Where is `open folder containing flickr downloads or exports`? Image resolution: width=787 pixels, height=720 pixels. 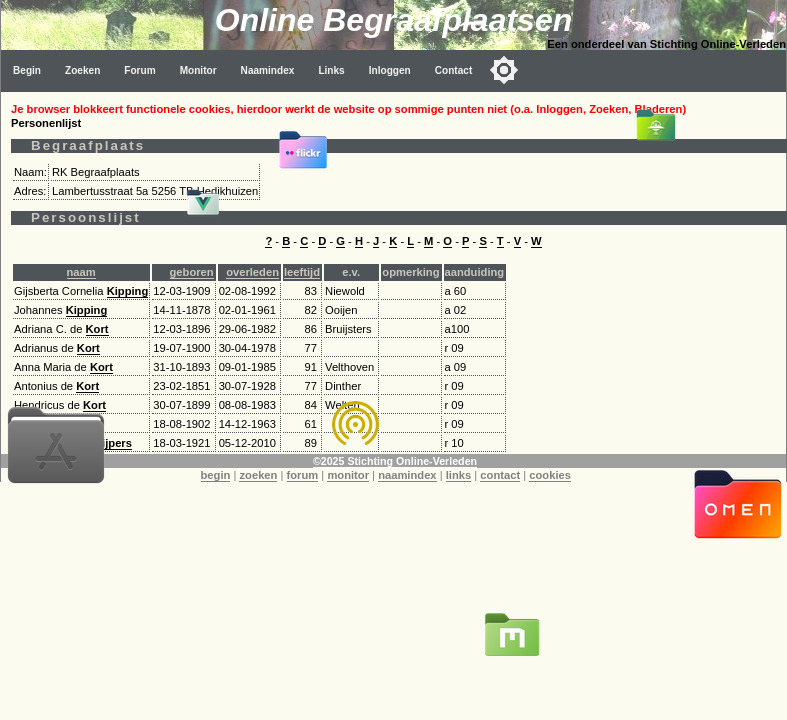 open folder containing flickr downloads or exports is located at coordinates (303, 151).